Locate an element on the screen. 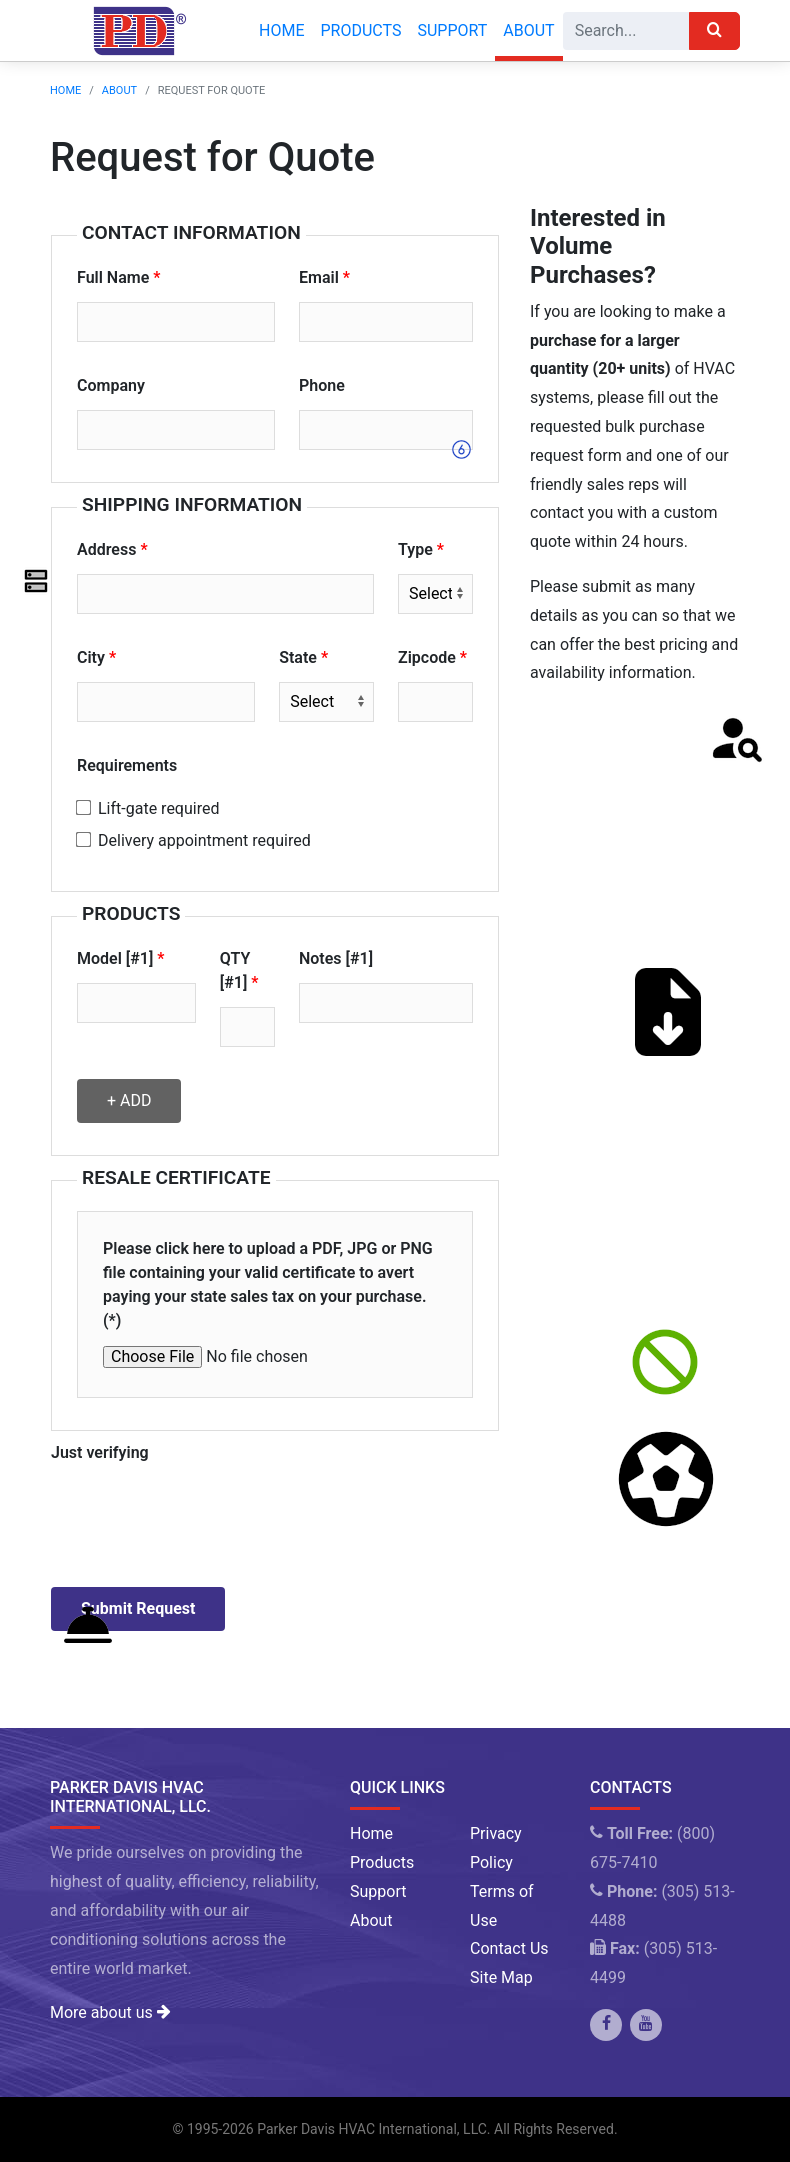  view sports or soccer-related content is located at coordinates (666, 1479).